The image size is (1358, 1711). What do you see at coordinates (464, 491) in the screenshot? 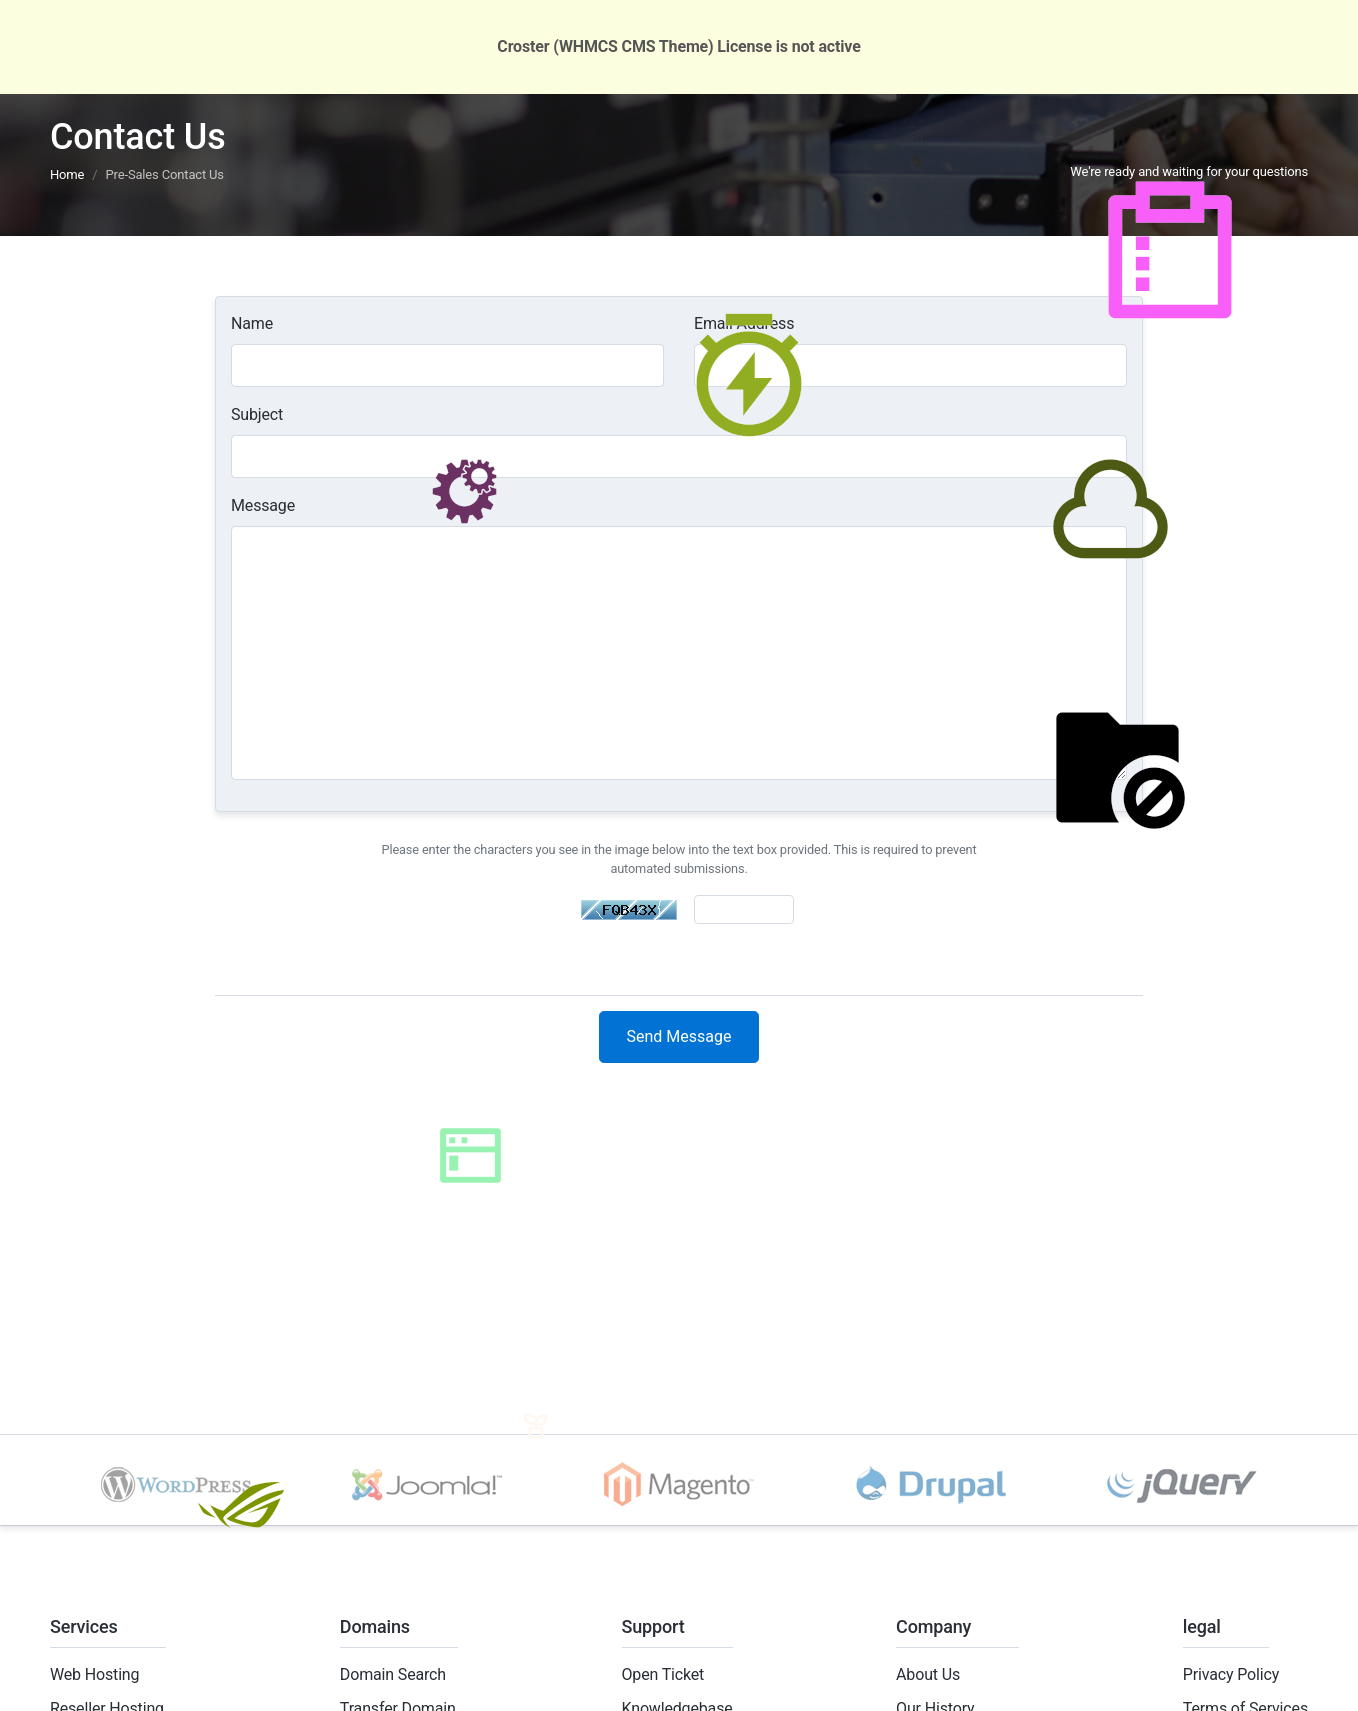
I see `WHMCS web hosting billing and automation platform logo` at bounding box center [464, 491].